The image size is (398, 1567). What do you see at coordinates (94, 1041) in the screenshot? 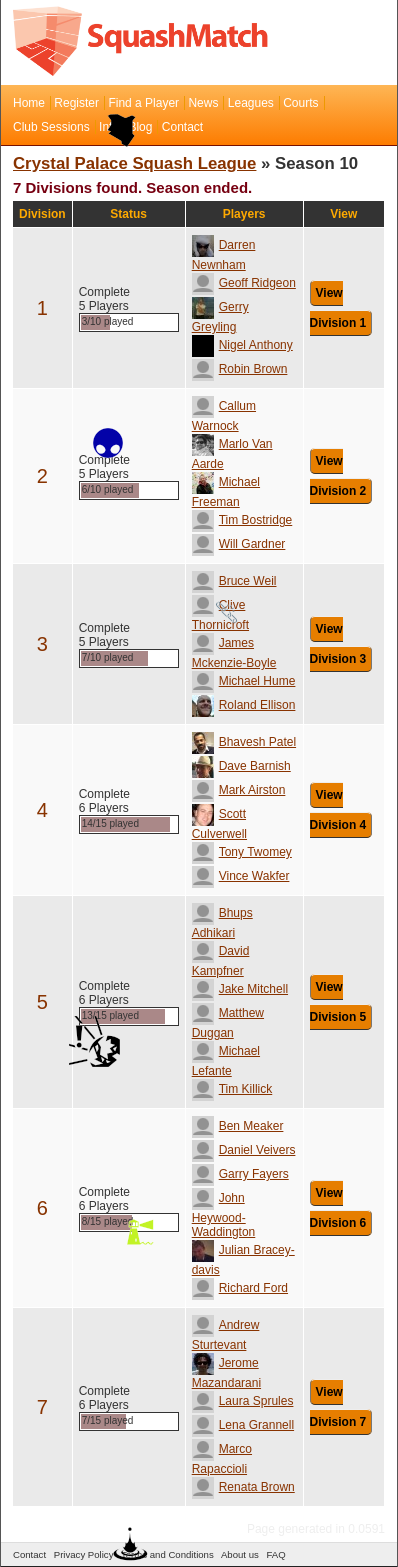
I see `send an emergency distress signal` at bounding box center [94, 1041].